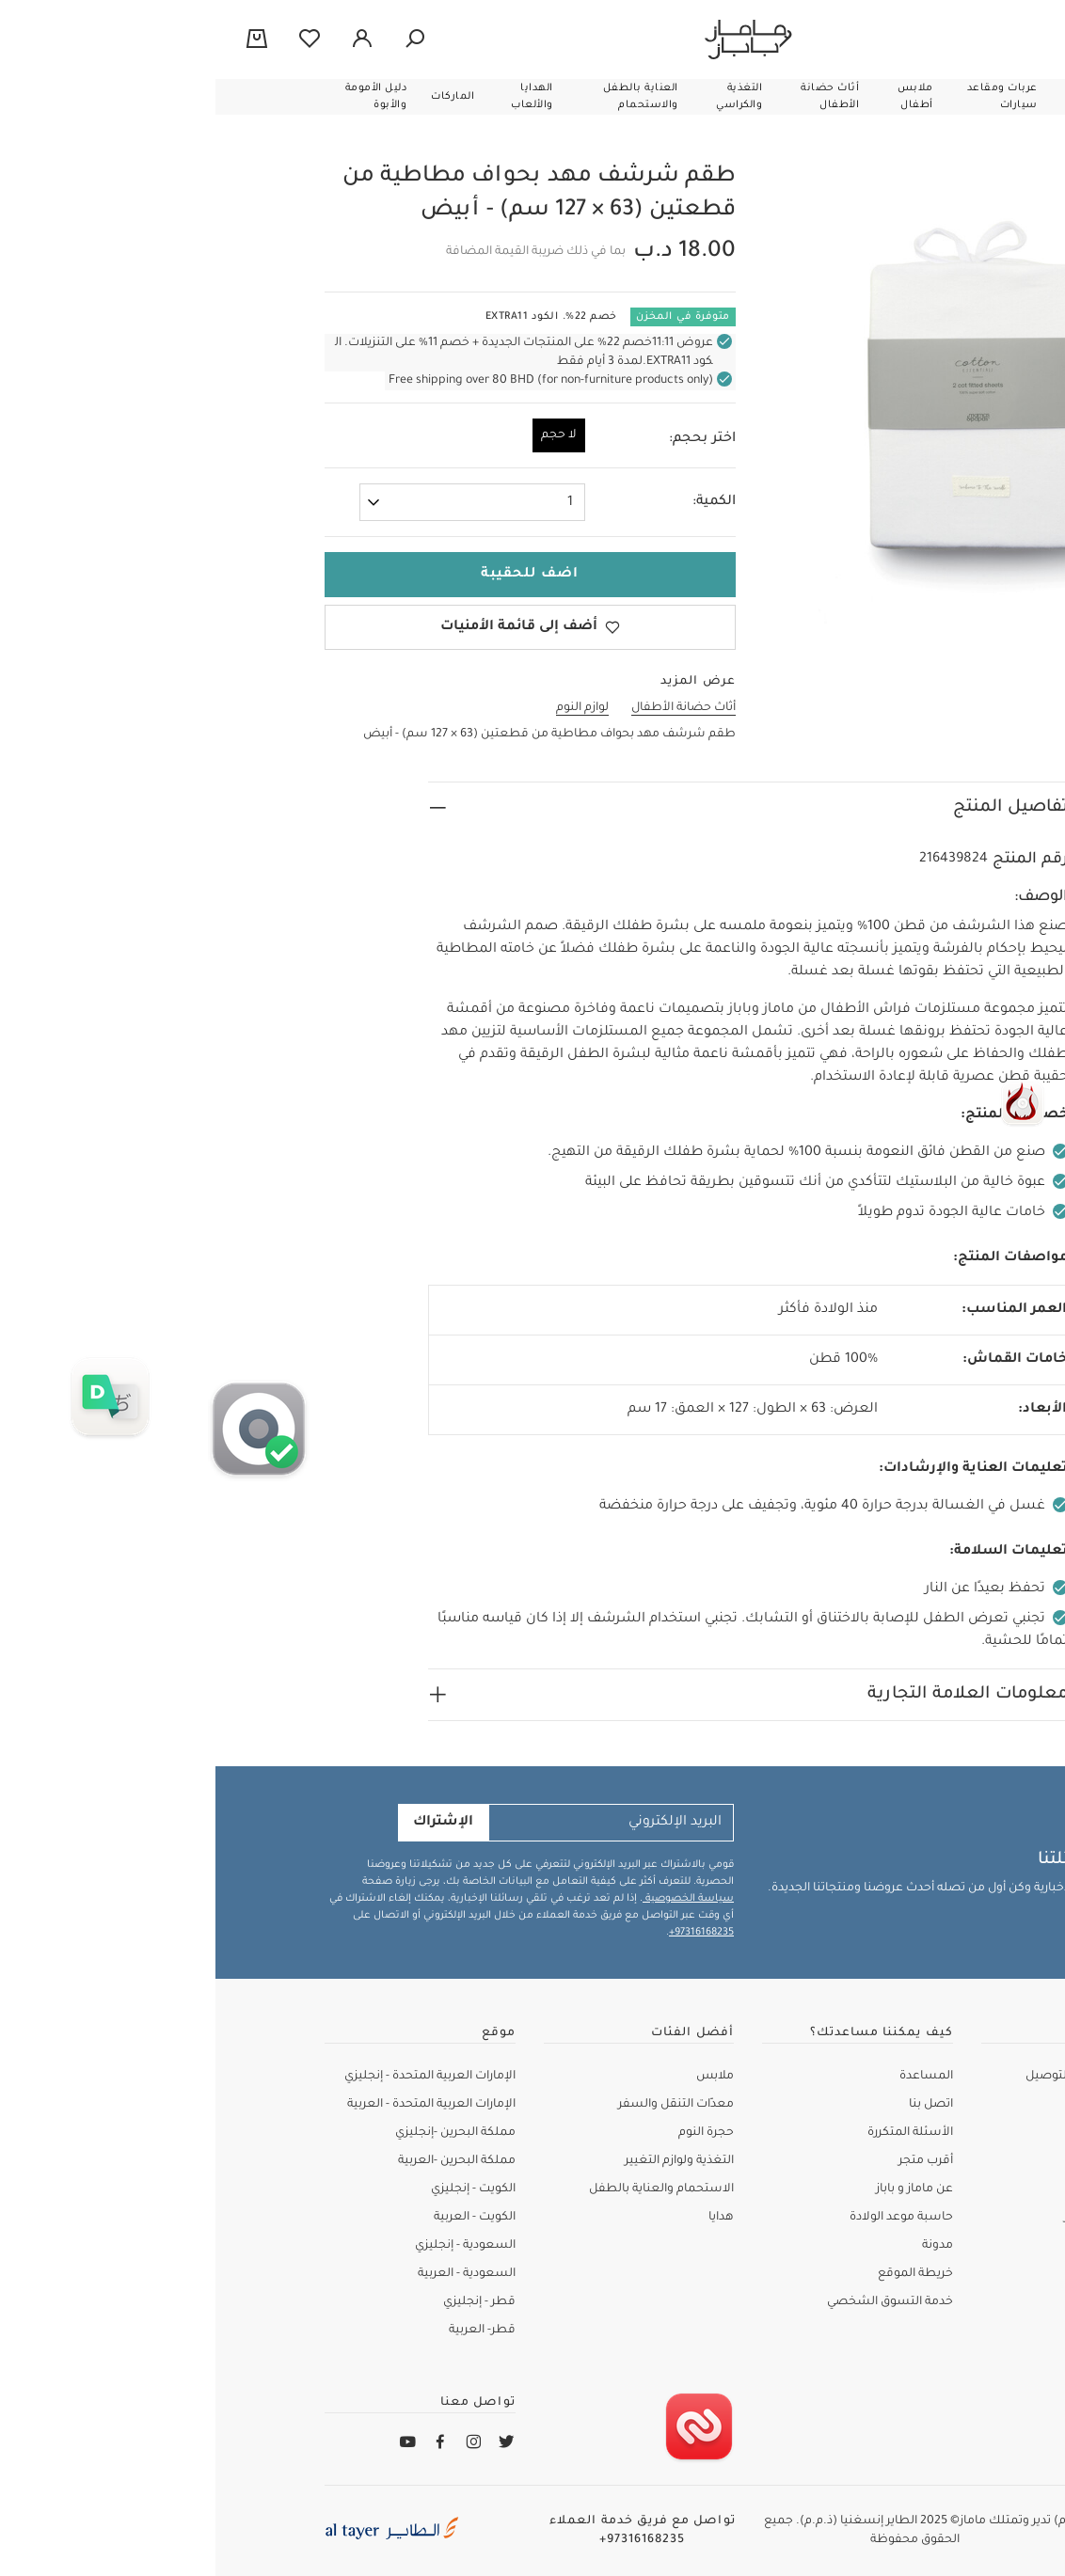 This screenshot has width=1065, height=2576. Describe the element at coordinates (259, 1430) in the screenshot. I see `optical drive verified and working correctly` at that location.